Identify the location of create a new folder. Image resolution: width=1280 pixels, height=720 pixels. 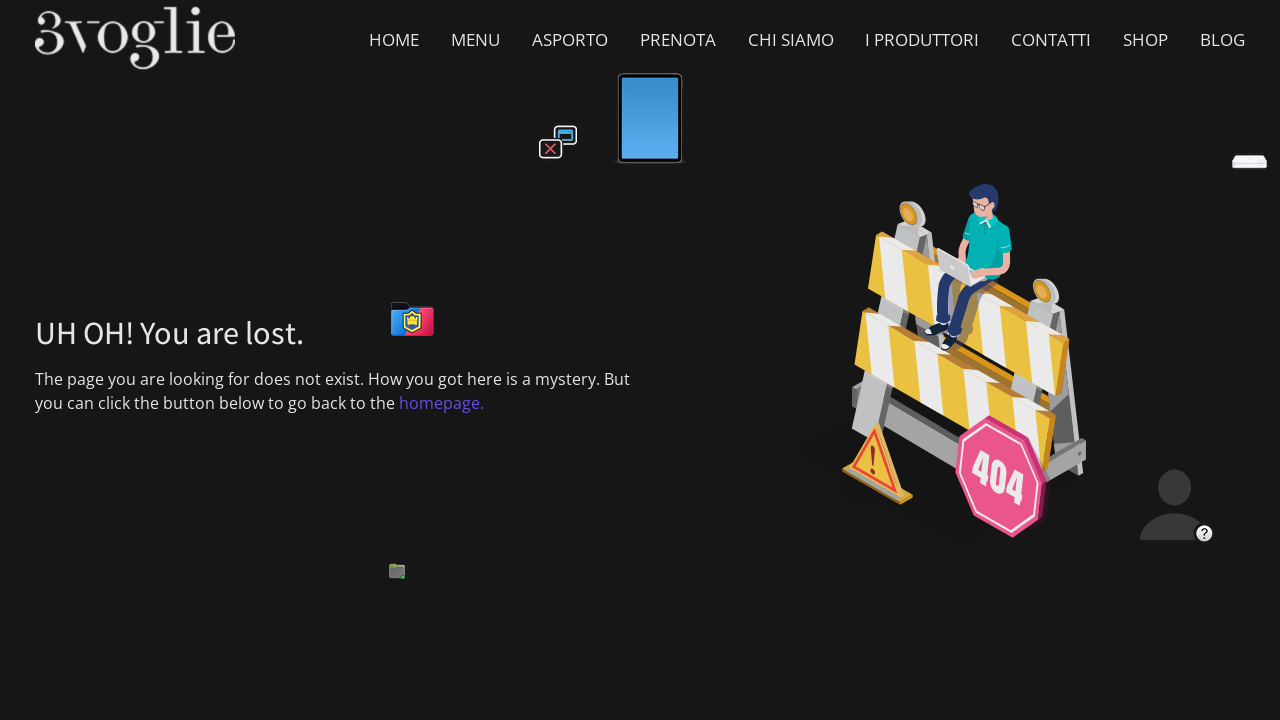
(397, 571).